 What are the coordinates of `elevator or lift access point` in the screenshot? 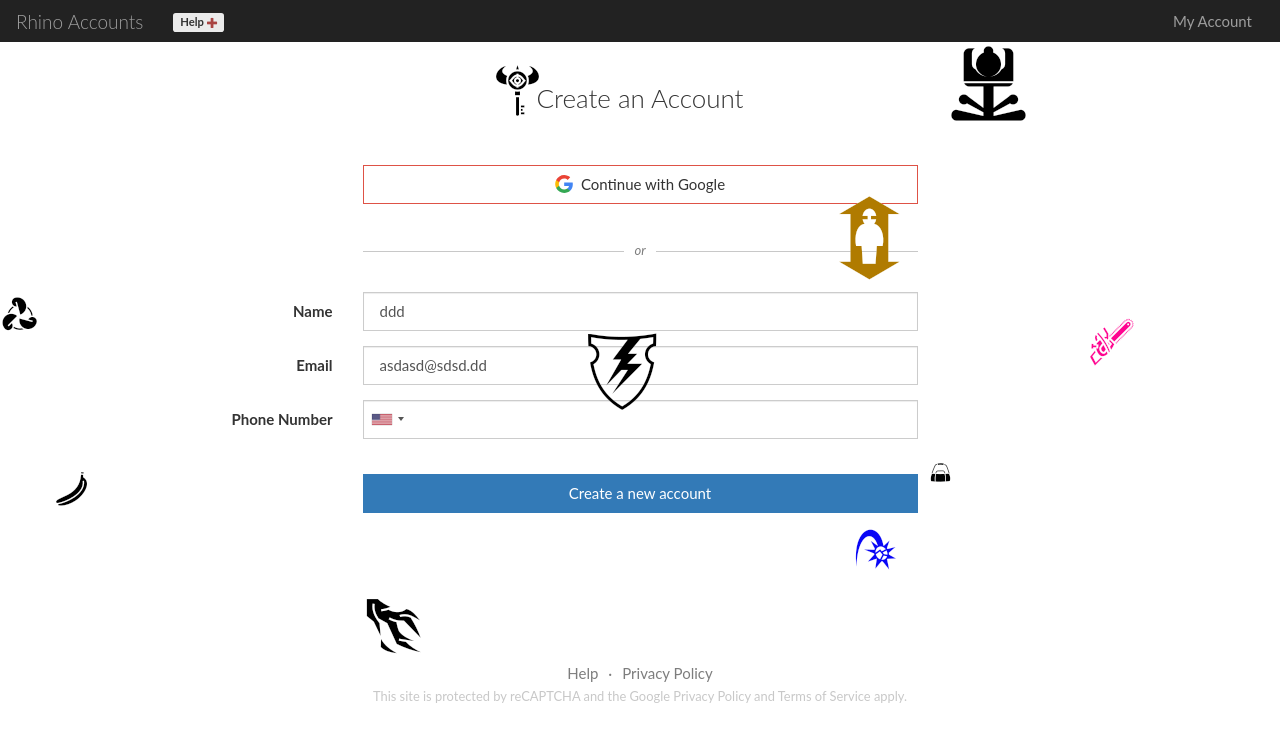 It's located at (869, 237).